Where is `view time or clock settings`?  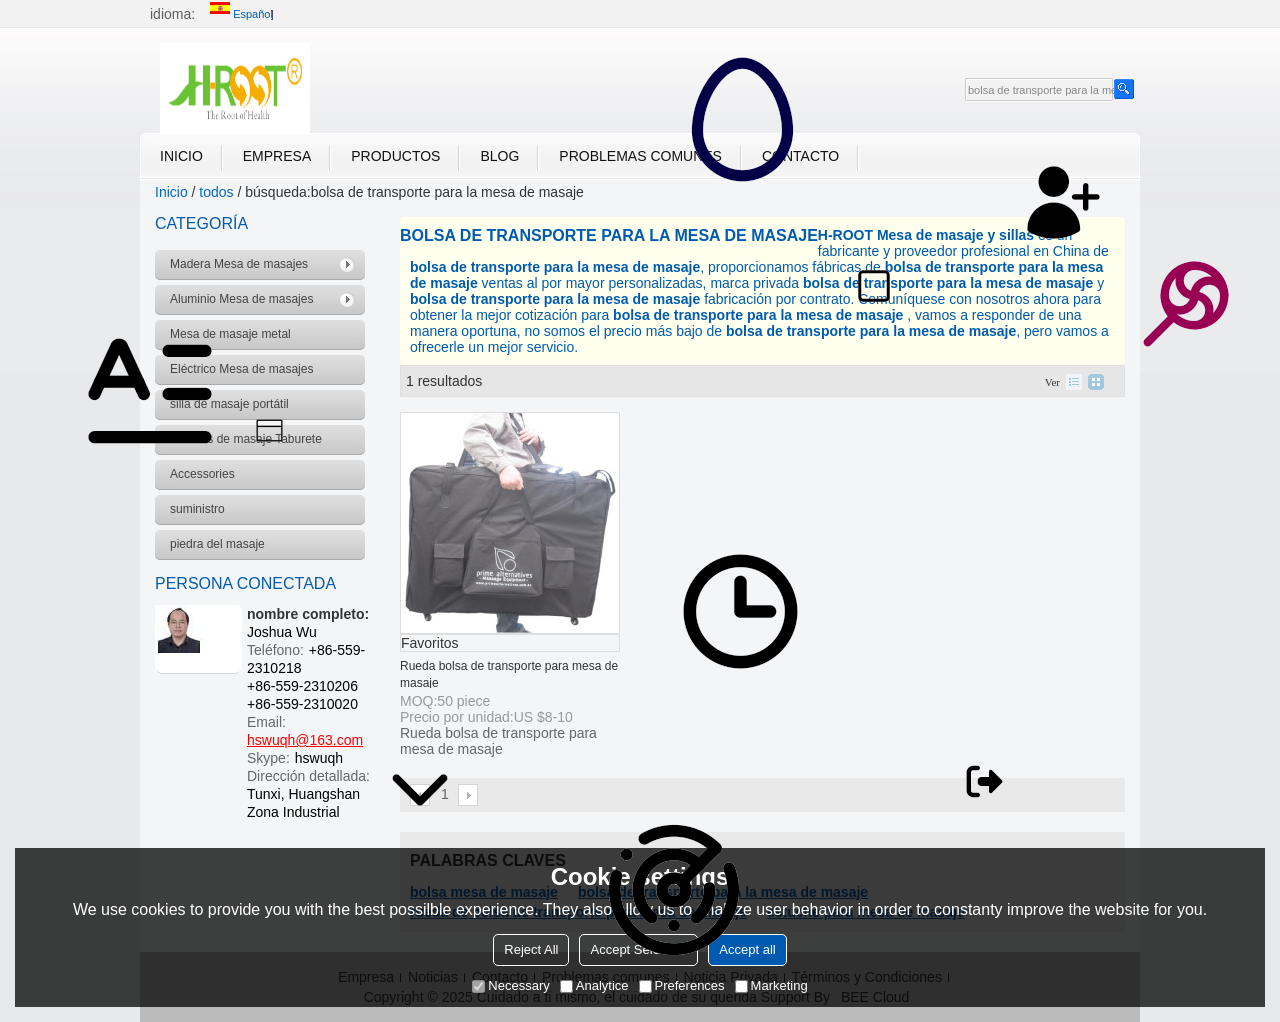
view time or clock settings is located at coordinates (740, 611).